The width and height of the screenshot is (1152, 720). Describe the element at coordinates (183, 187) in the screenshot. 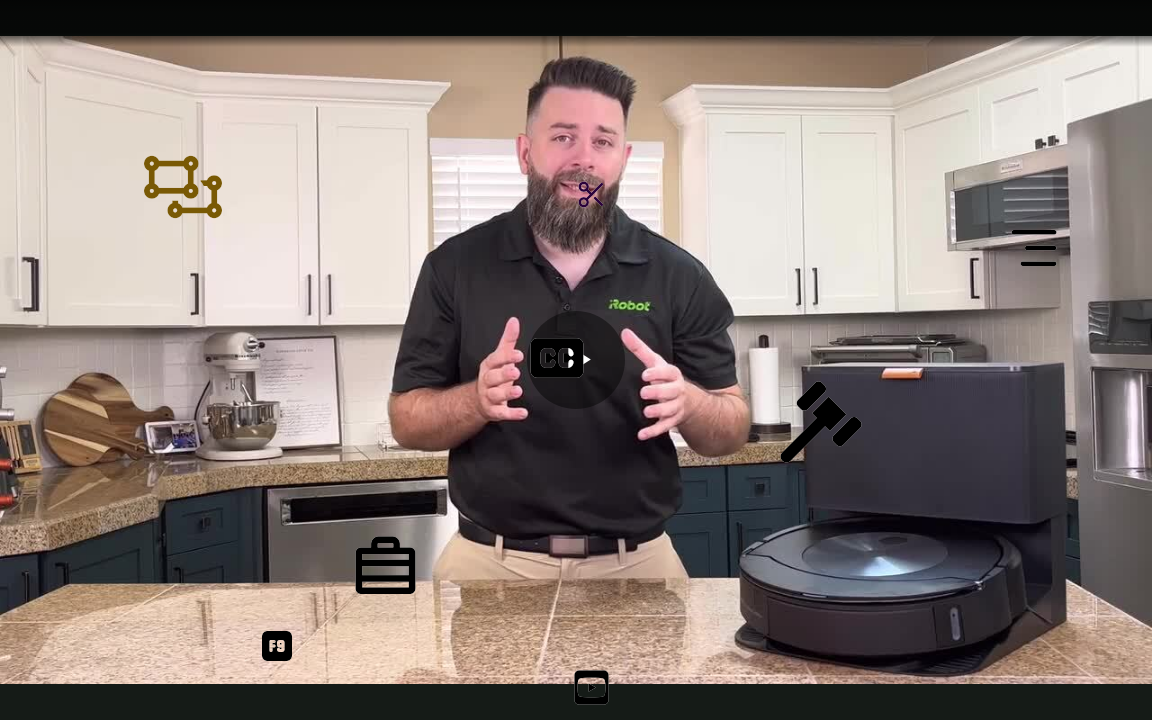

I see `ungroup selected objects` at that location.